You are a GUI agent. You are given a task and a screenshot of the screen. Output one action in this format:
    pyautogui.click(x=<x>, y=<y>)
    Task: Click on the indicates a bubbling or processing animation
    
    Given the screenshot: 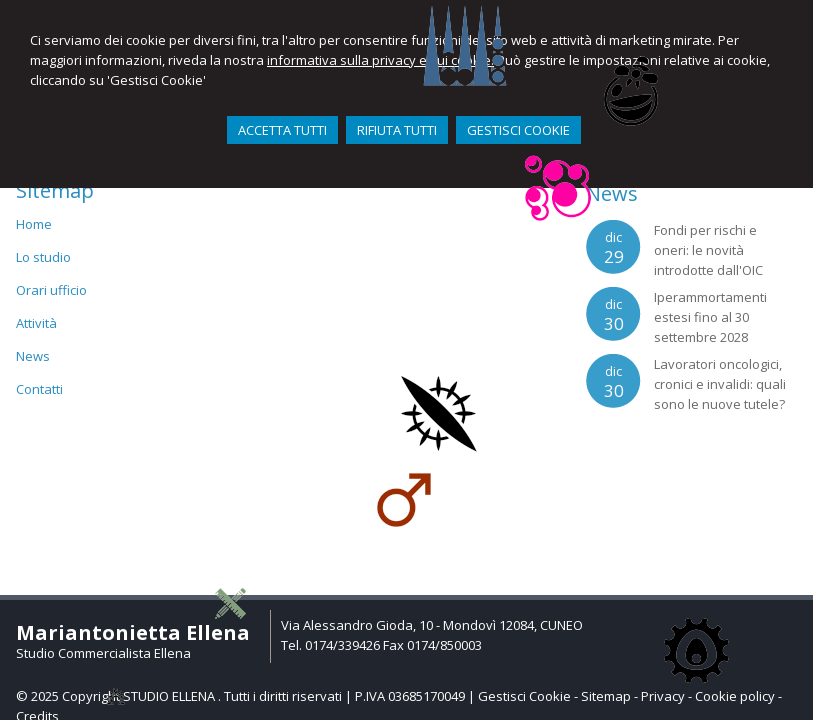 What is the action you would take?
    pyautogui.click(x=558, y=188)
    